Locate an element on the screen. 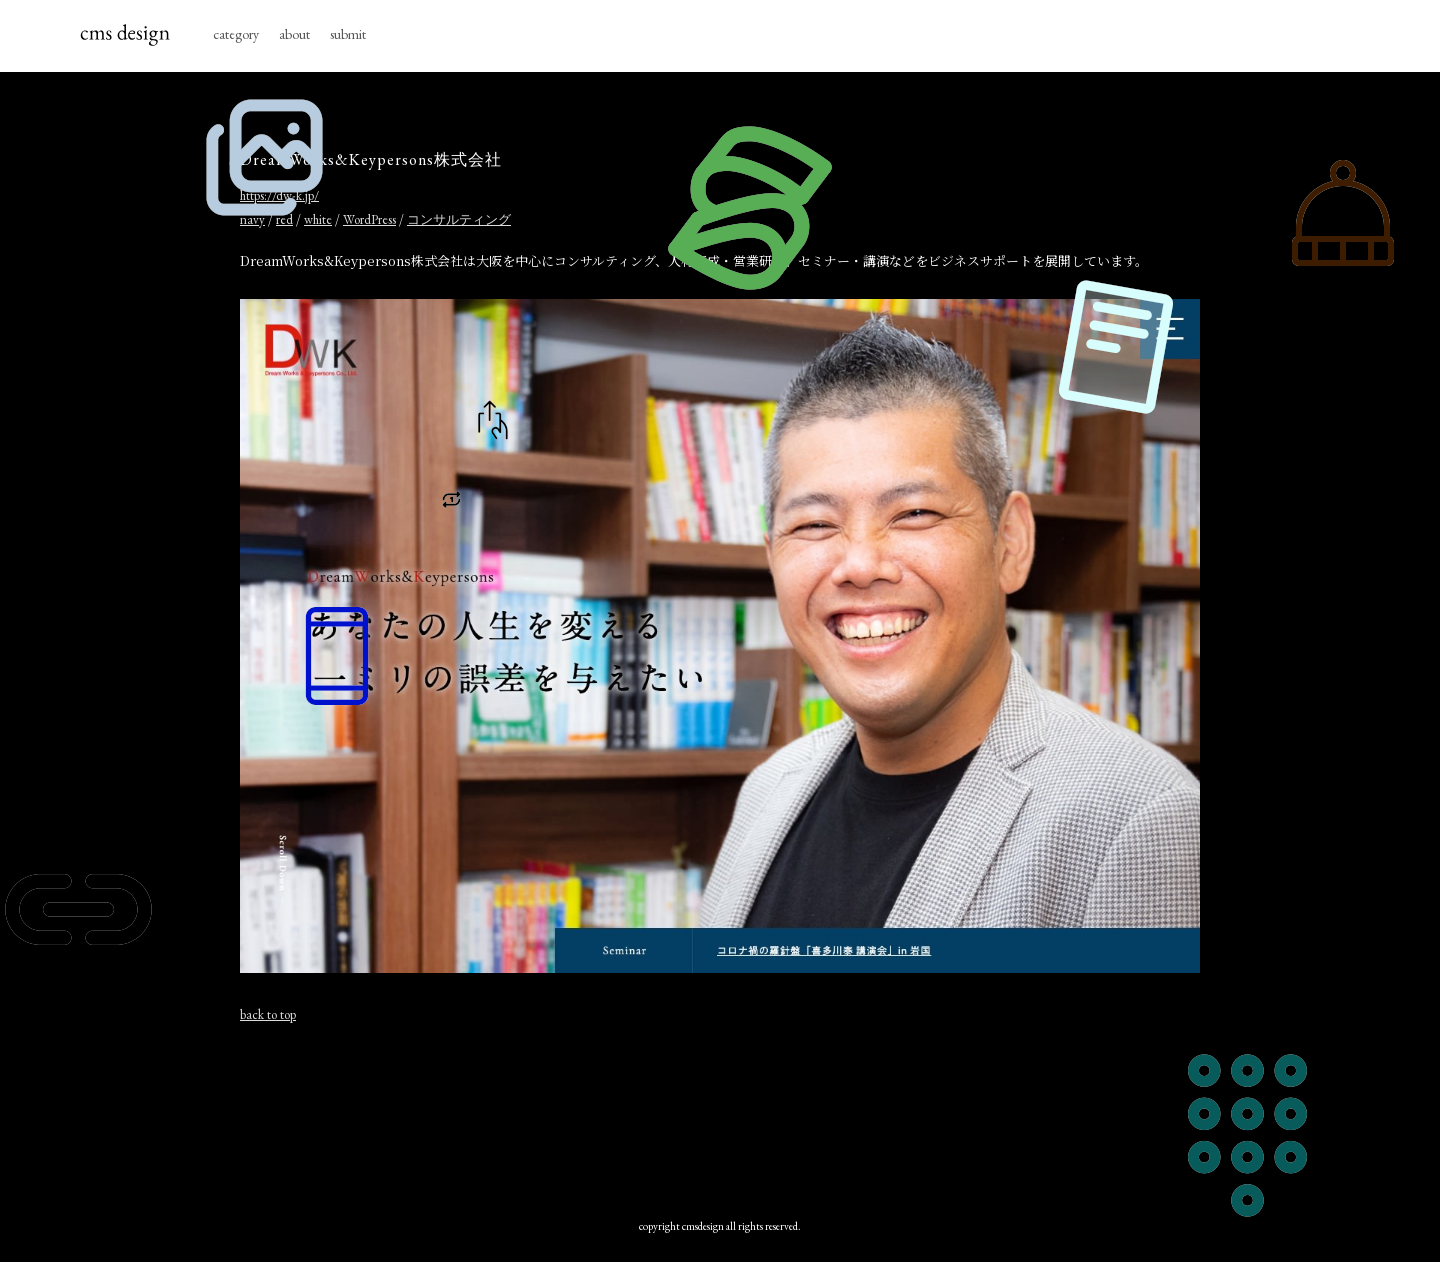 The width and height of the screenshot is (1440, 1262). repeat current track once is located at coordinates (451, 499).